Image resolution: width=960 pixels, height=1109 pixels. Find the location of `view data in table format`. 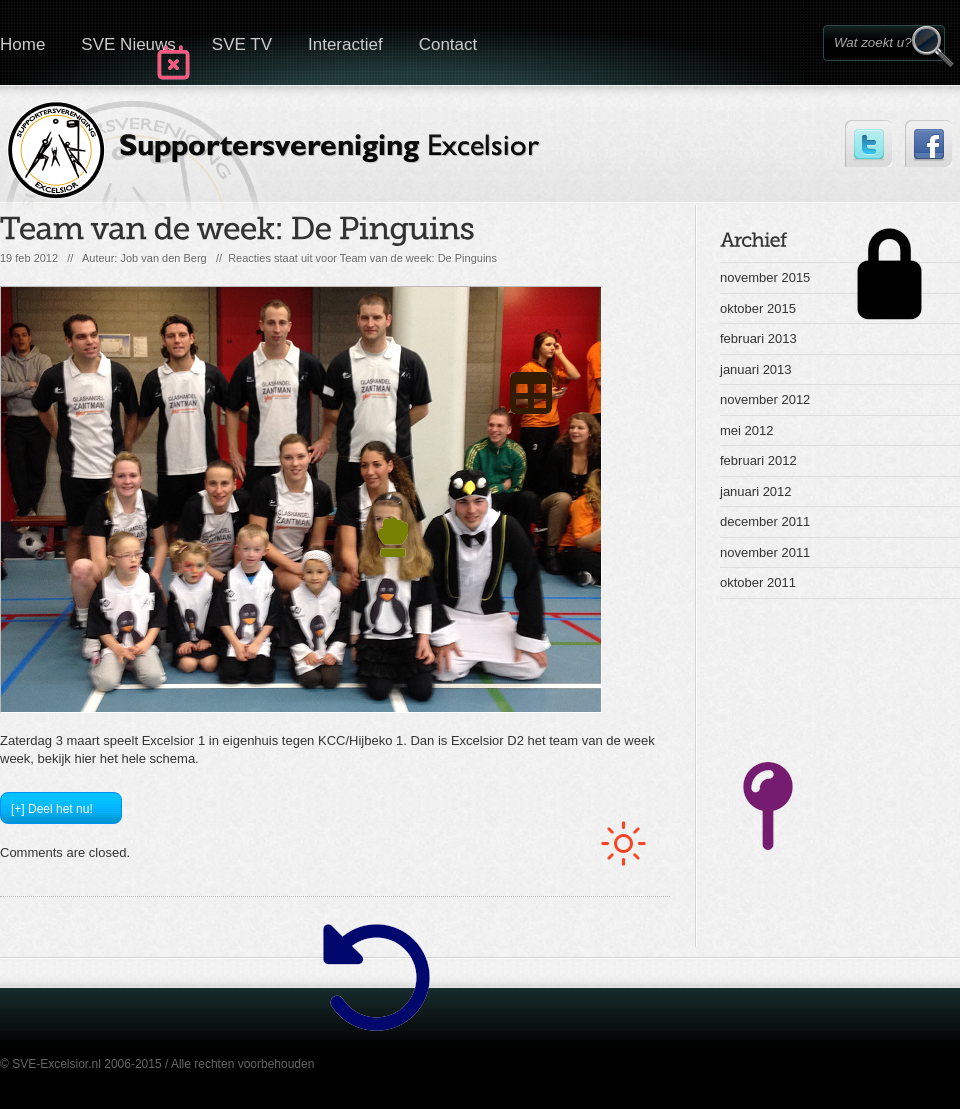

view data in table format is located at coordinates (531, 393).